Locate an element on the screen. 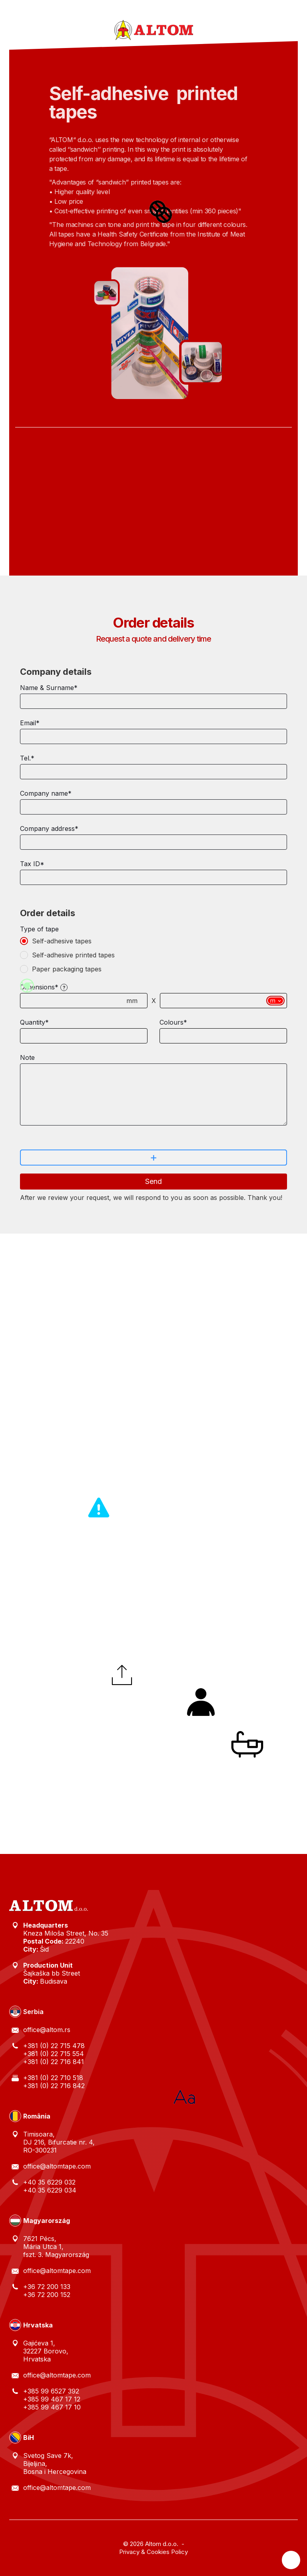  indicates bathroom amenities available is located at coordinates (247, 1745).